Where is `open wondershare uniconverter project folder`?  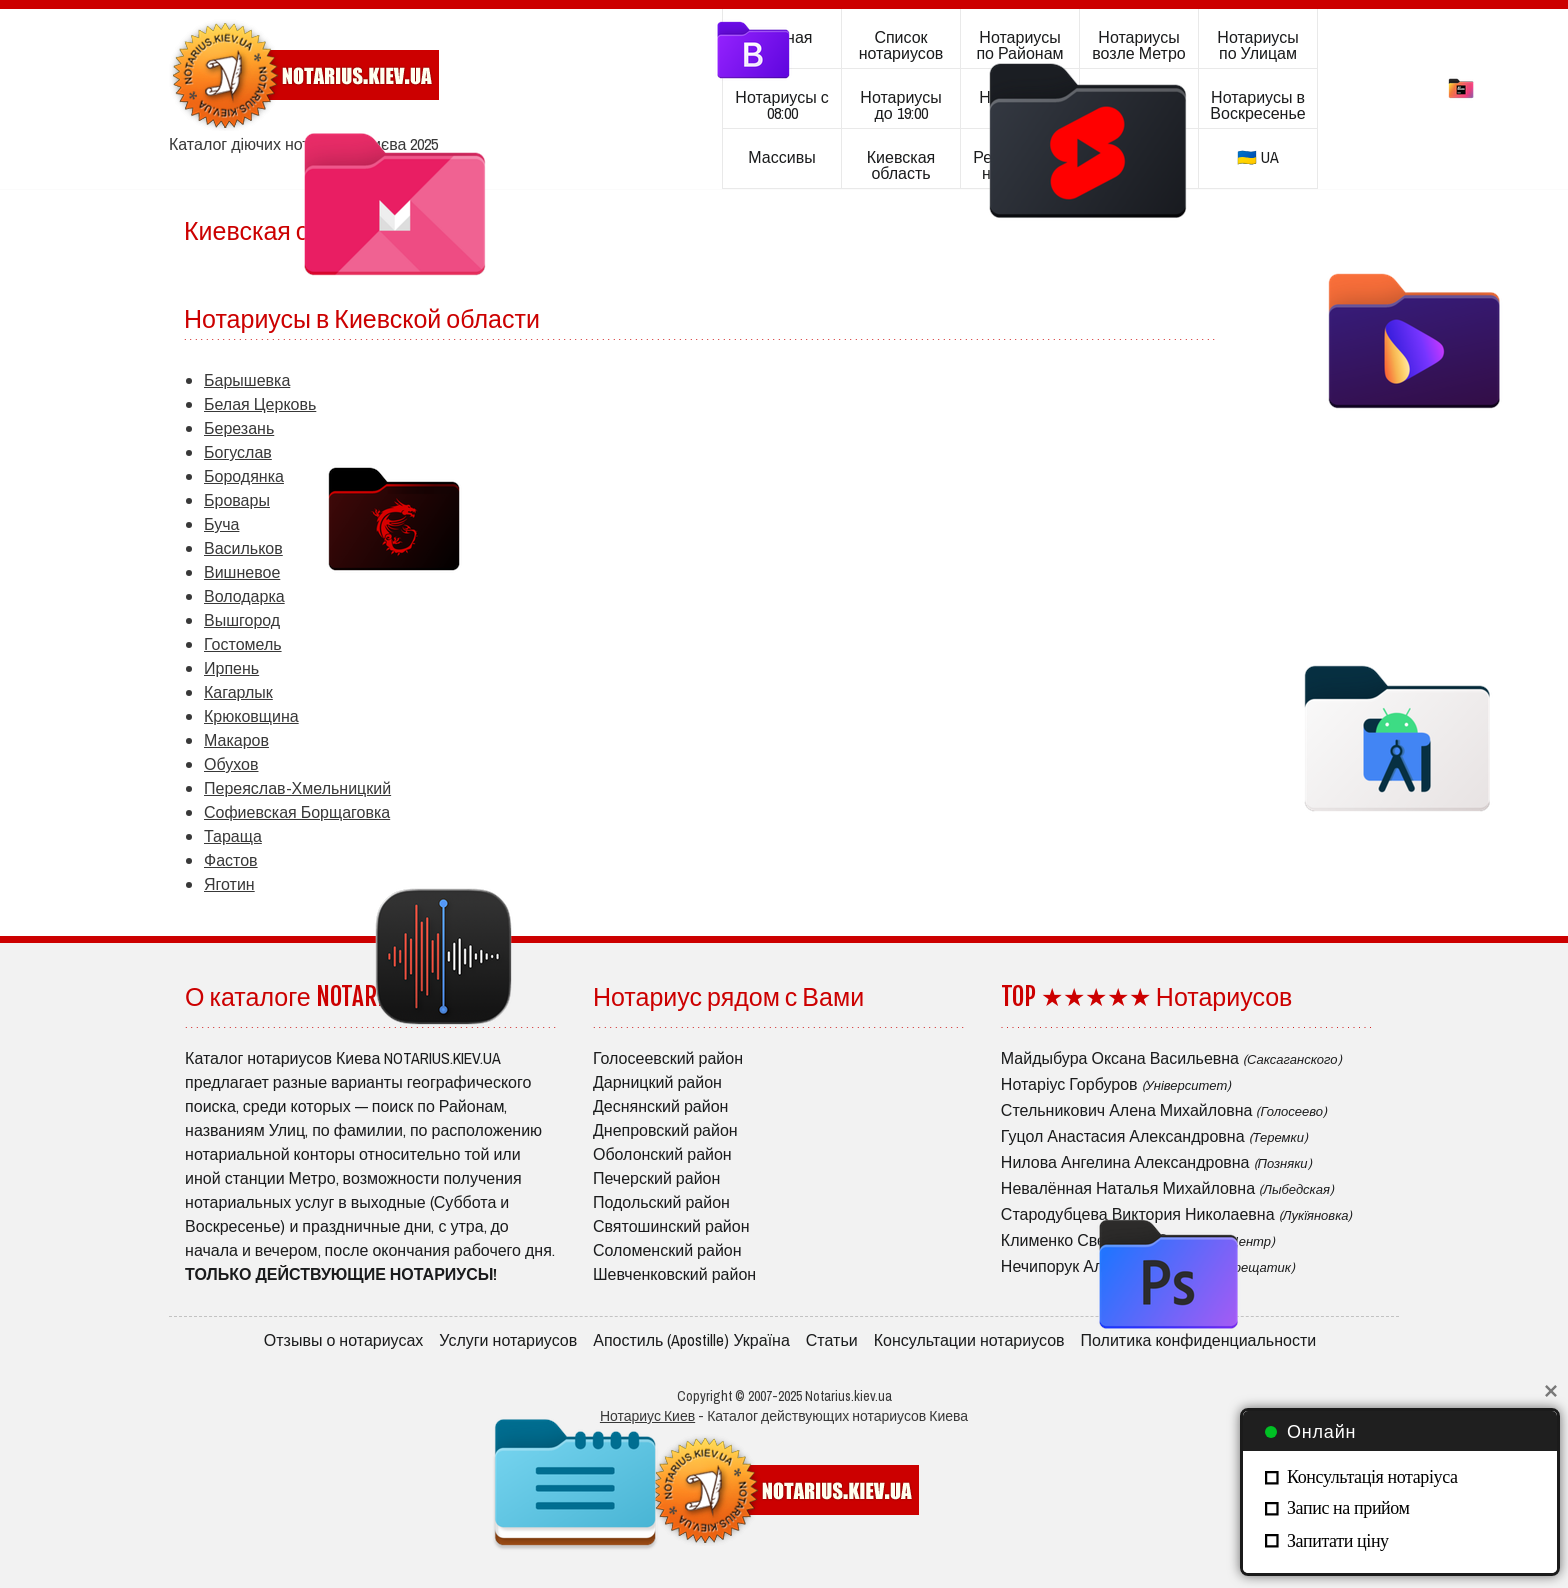
open wondershare uniconverter project folder is located at coordinates (1413, 345).